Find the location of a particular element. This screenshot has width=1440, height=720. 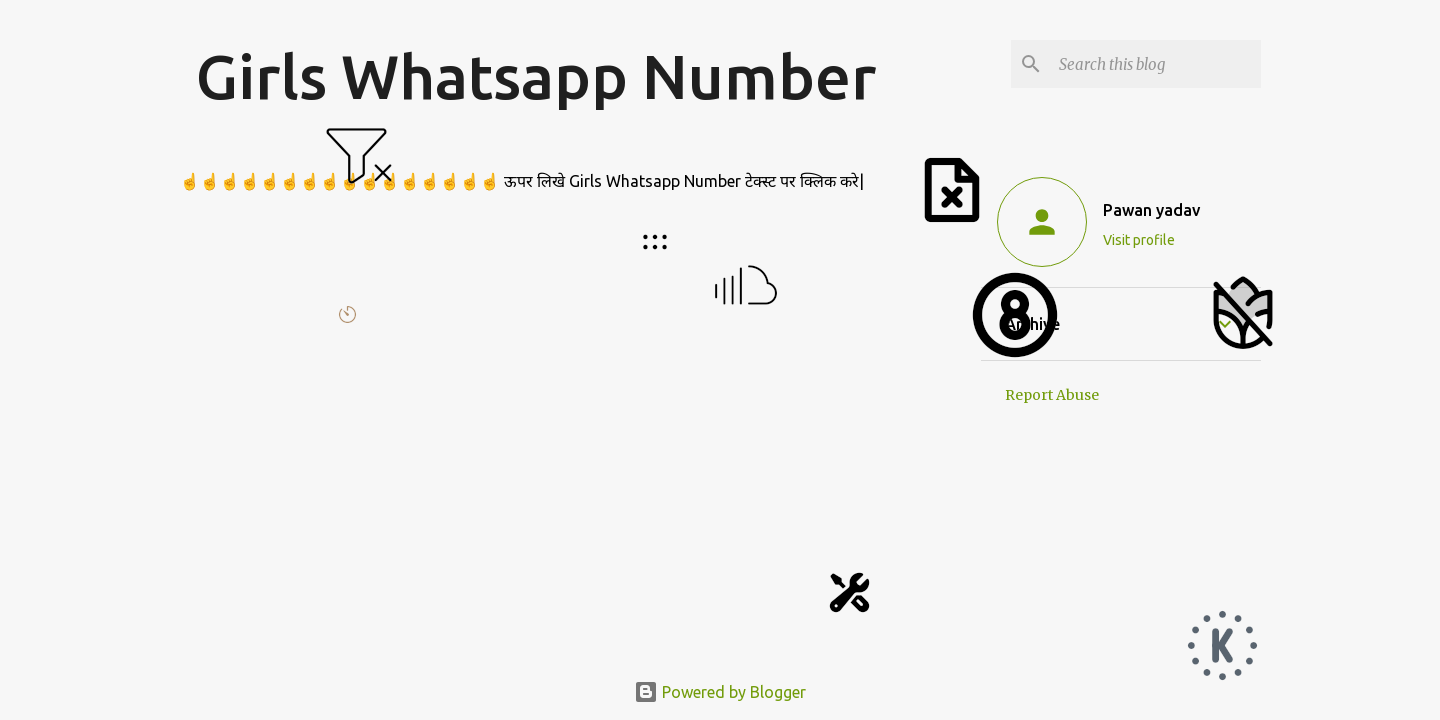

indicates gluten-free or grain-free option is located at coordinates (1243, 314).